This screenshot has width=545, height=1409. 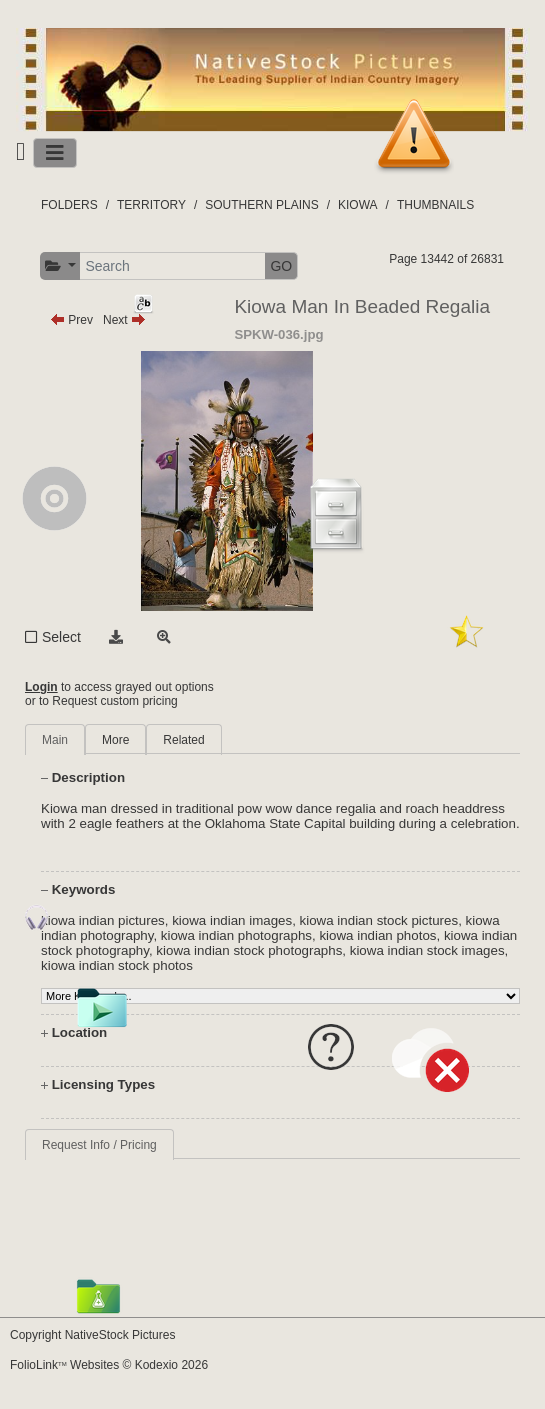 What do you see at coordinates (331, 1047) in the screenshot?
I see `access help or support documentation` at bounding box center [331, 1047].